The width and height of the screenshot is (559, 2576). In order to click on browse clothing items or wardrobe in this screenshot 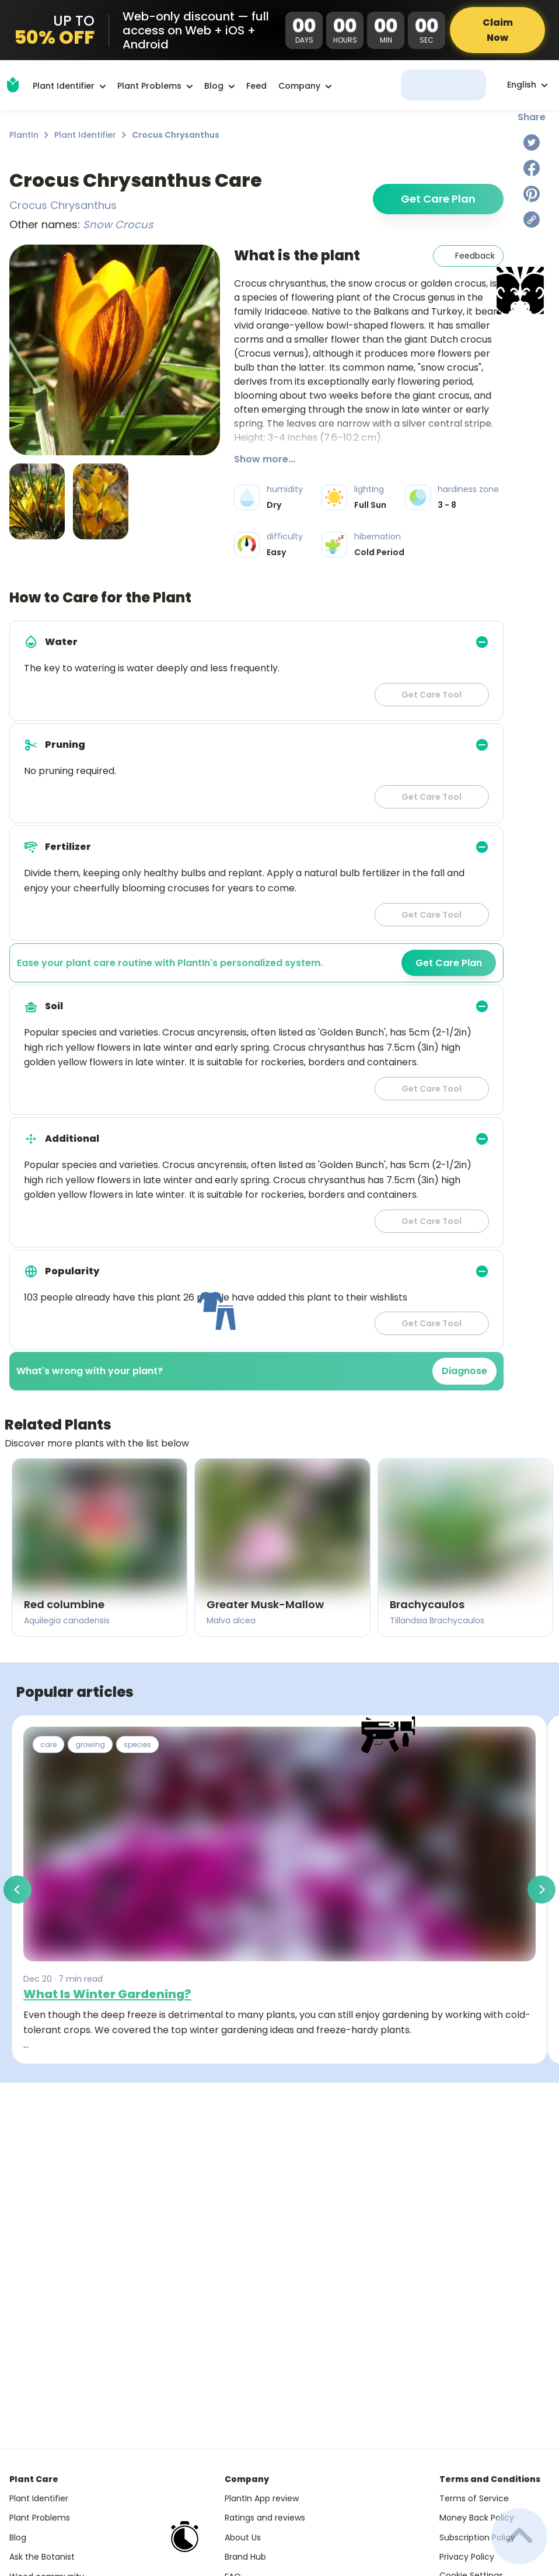, I will do `click(216, 1310)`.